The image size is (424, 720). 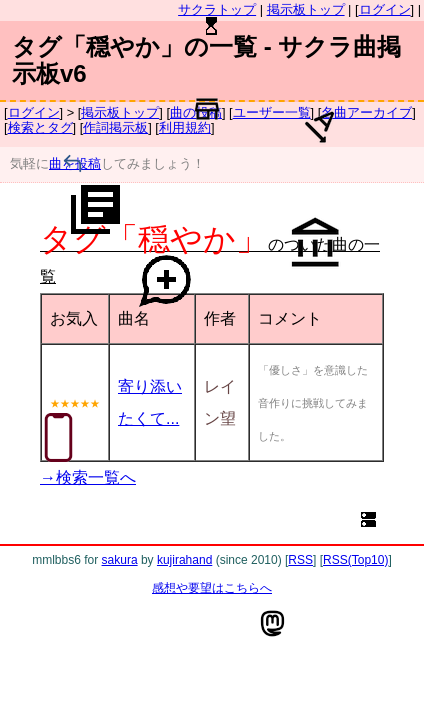 I want to click on switch to mobile view, so click(x=58, y=437).